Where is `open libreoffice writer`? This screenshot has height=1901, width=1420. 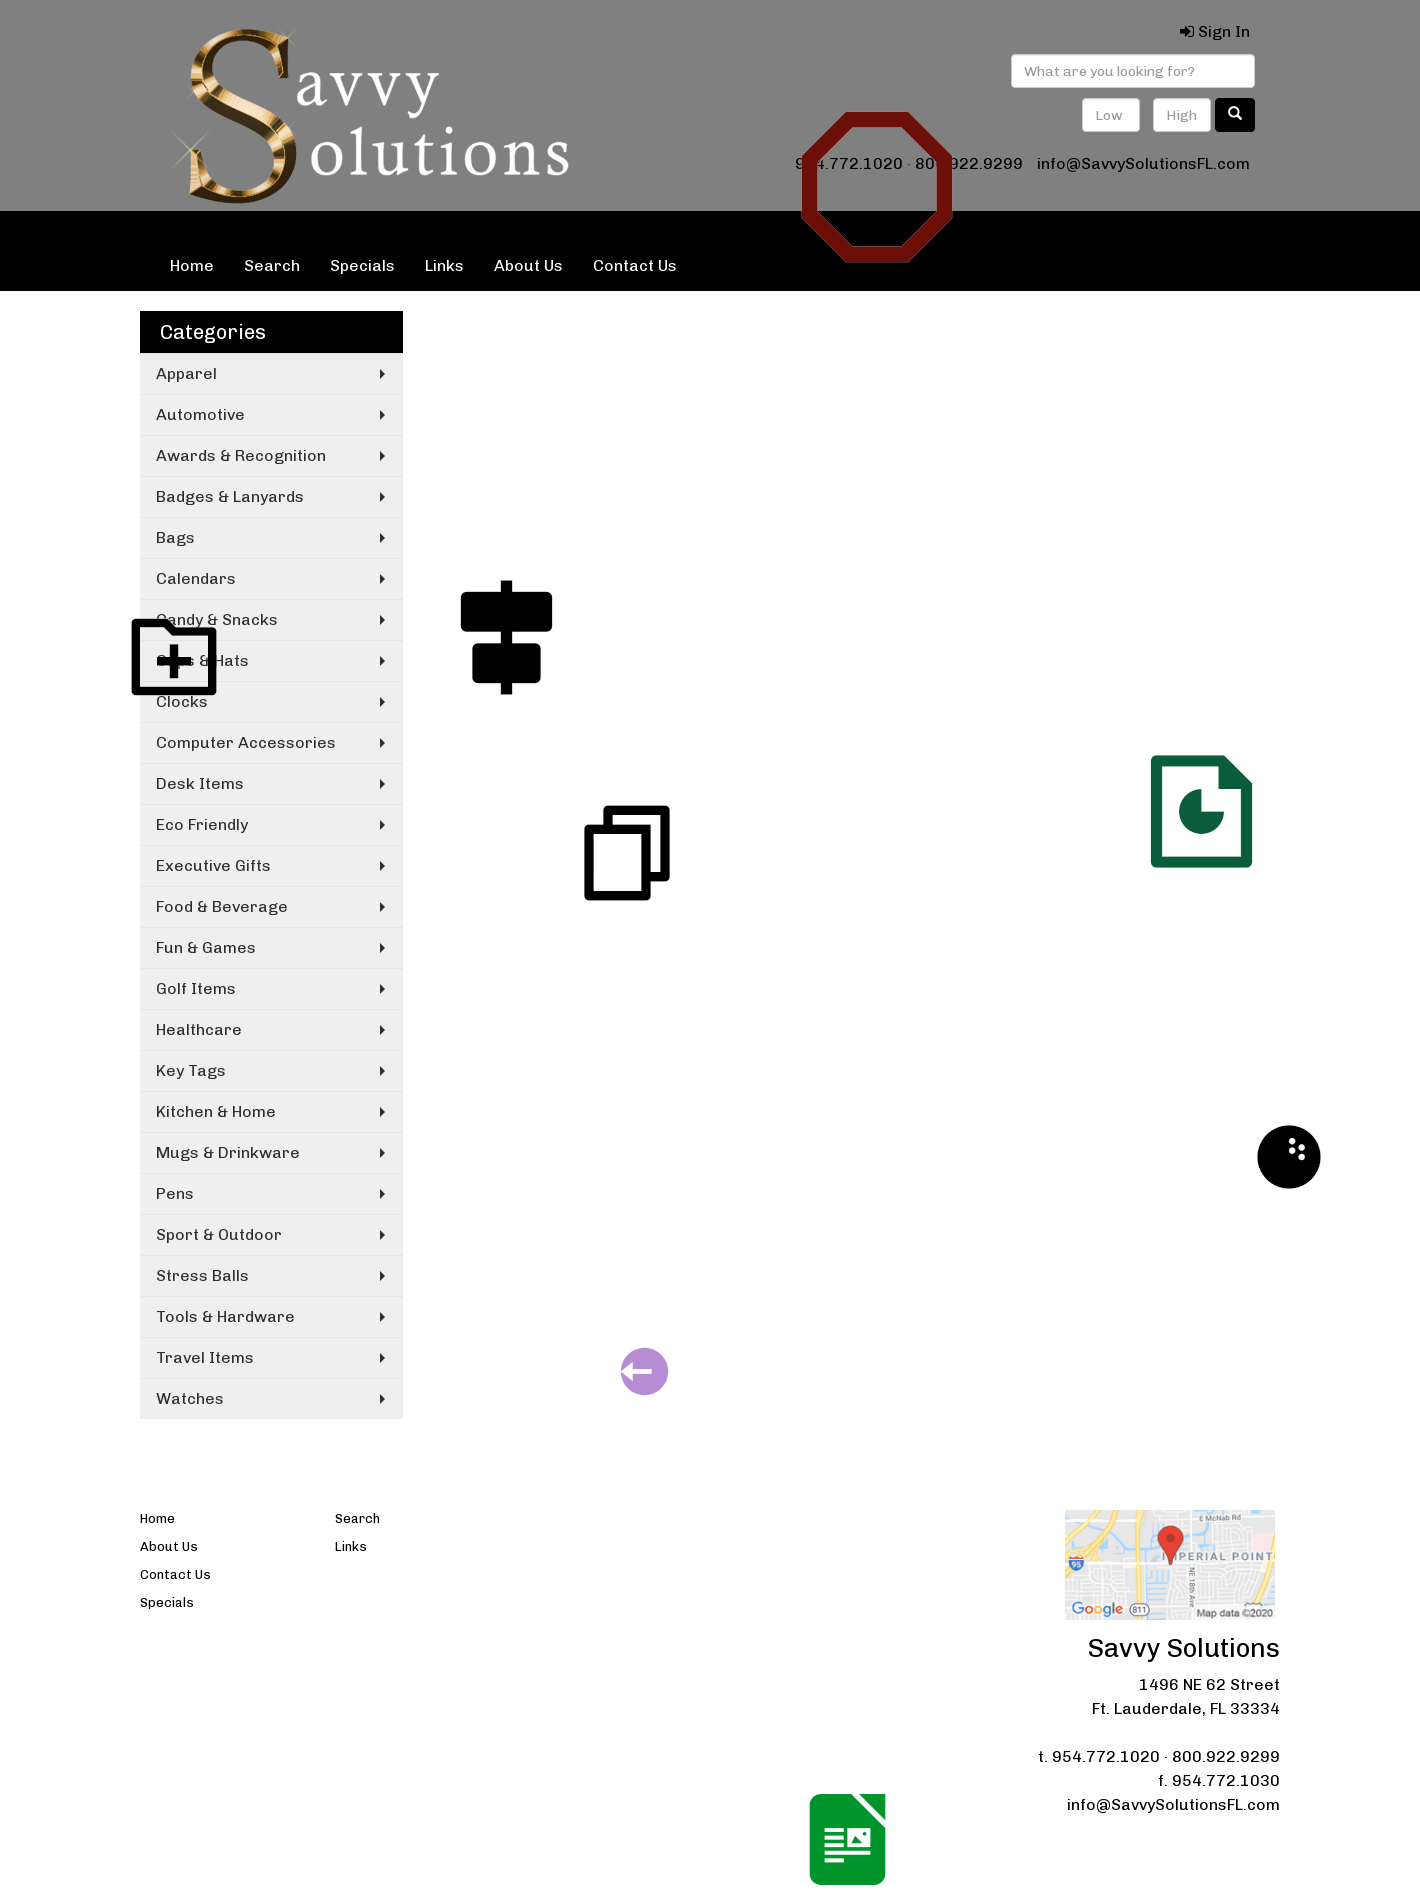 open libreoffice writer is located at coordinates (847, 1839).